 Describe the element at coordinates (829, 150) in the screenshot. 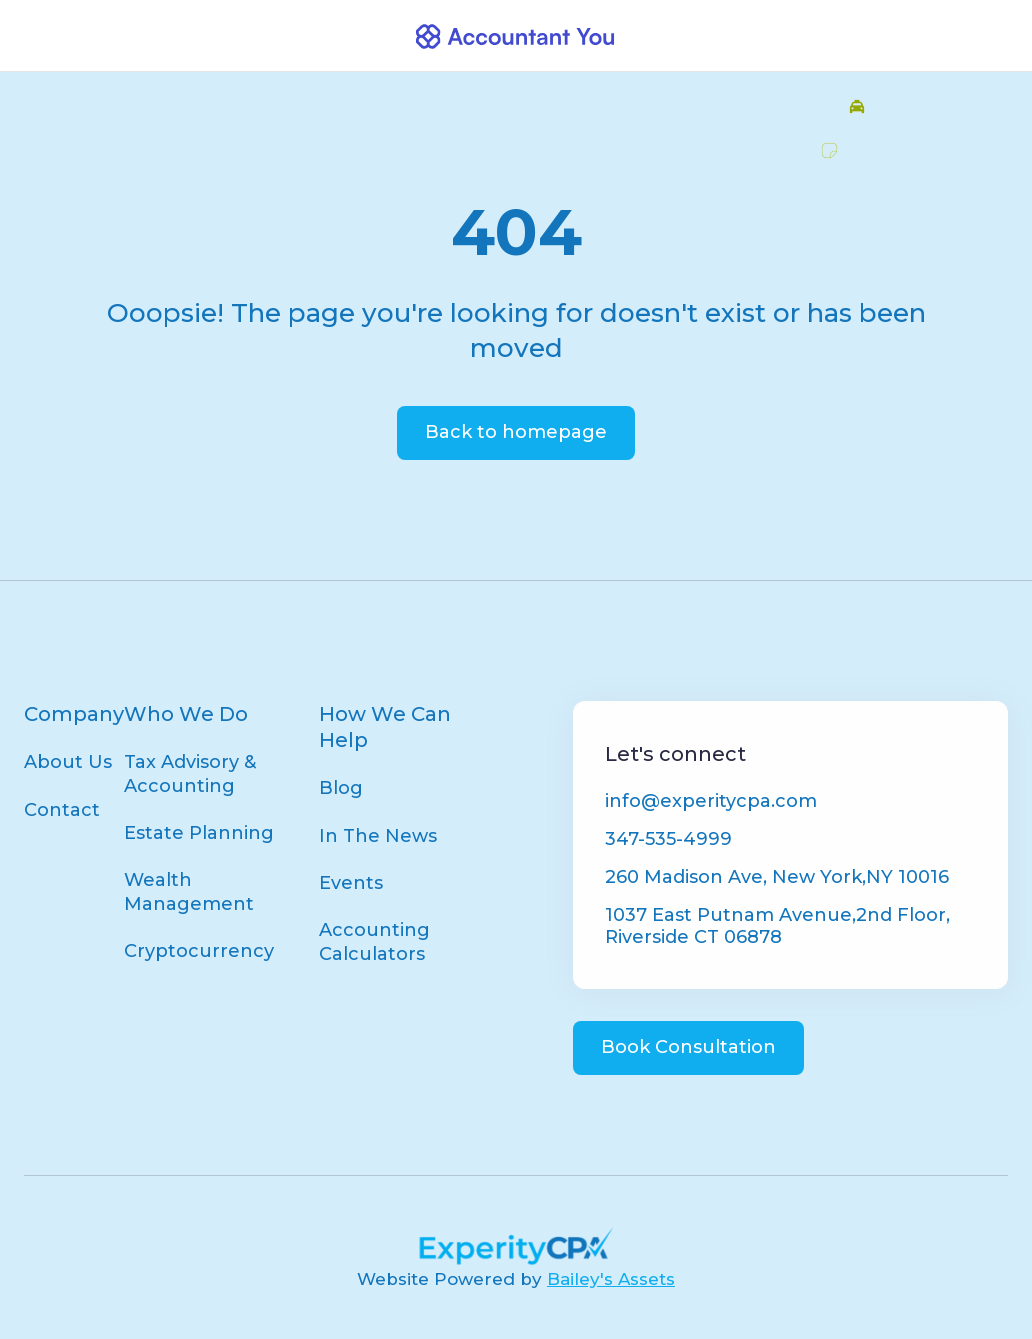

I see `add a sticker to your message` at that location.